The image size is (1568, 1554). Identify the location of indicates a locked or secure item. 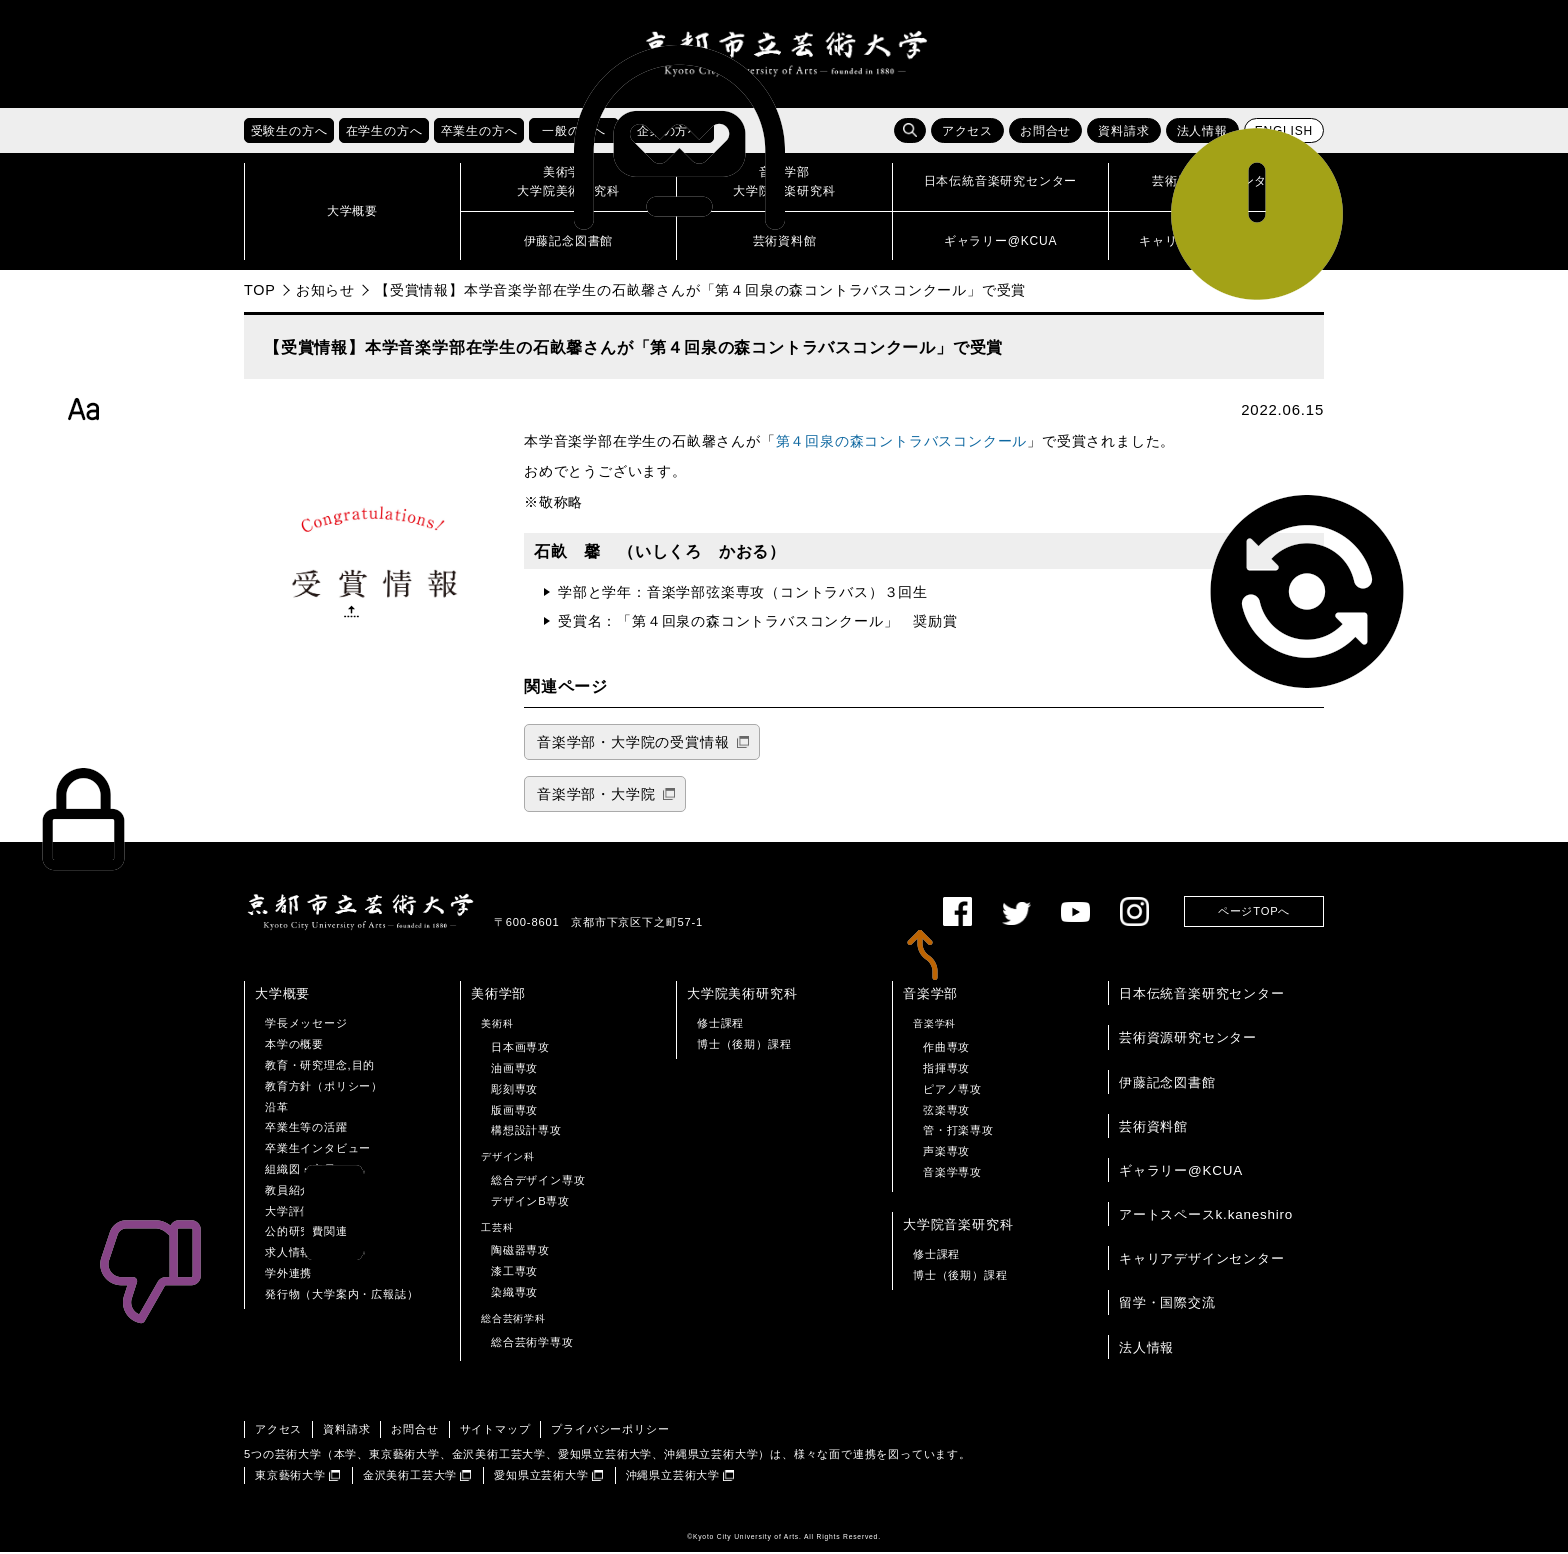
(83, 822).